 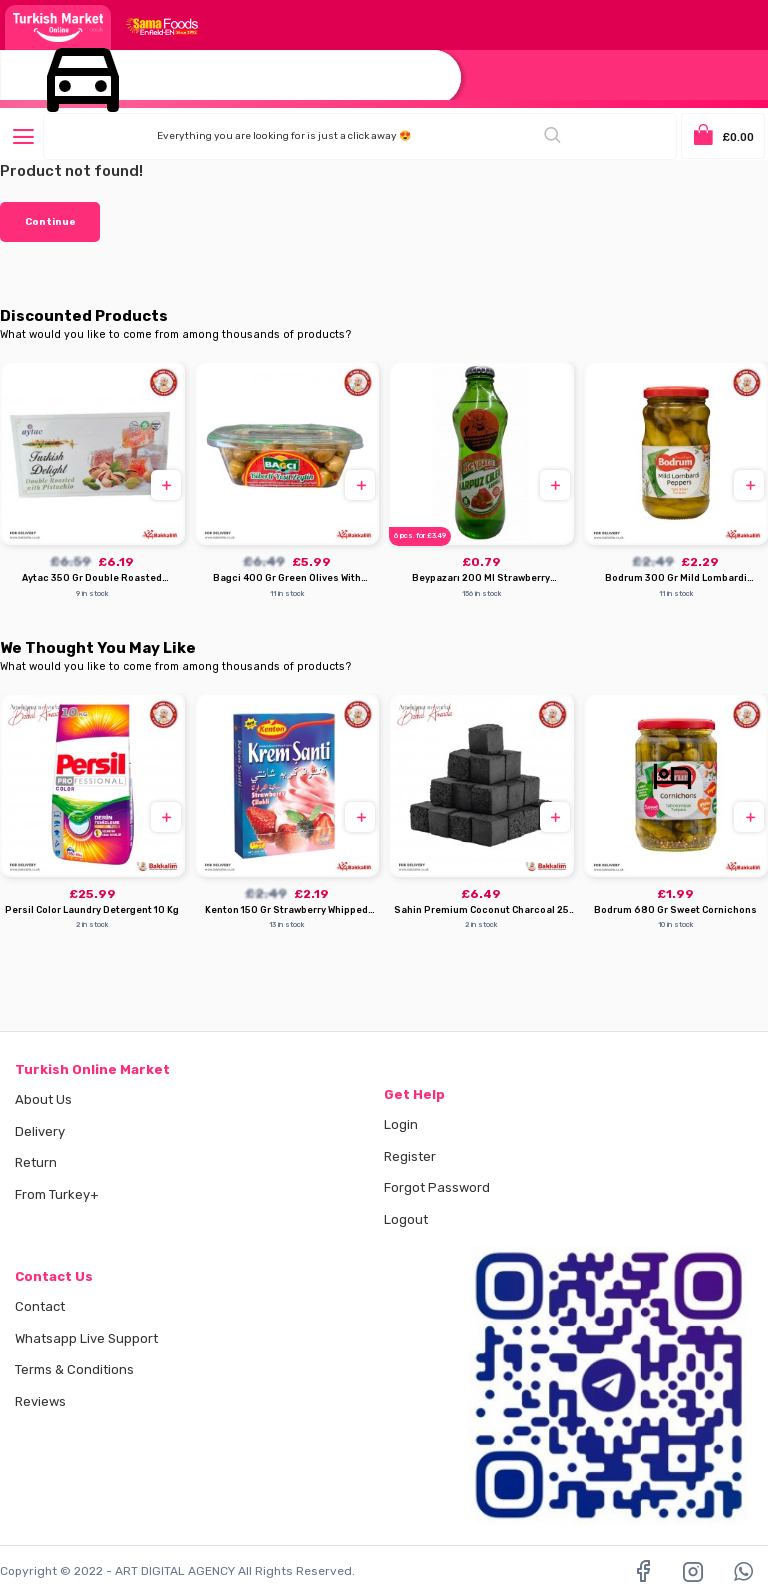 I want to click on find nearby hotels or accommodations, so click(x=672, y=775).